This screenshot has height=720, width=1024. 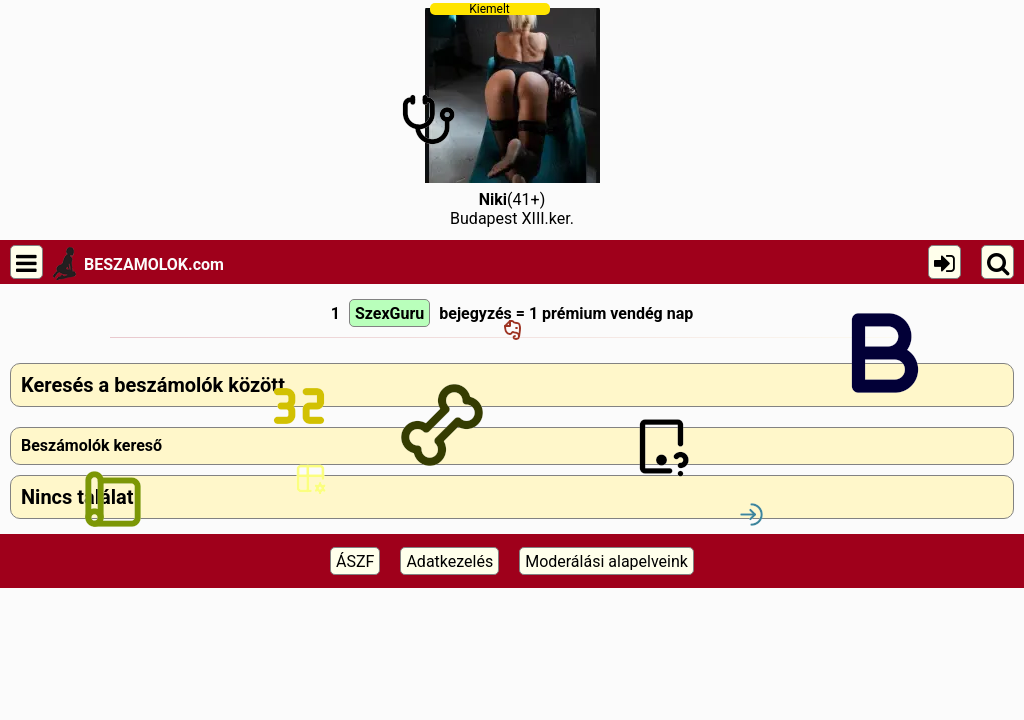 What do you see at coordinates (442, 425) in the screenshot?
I see `access pet-related features or settings` at bounding box center [442, 425].